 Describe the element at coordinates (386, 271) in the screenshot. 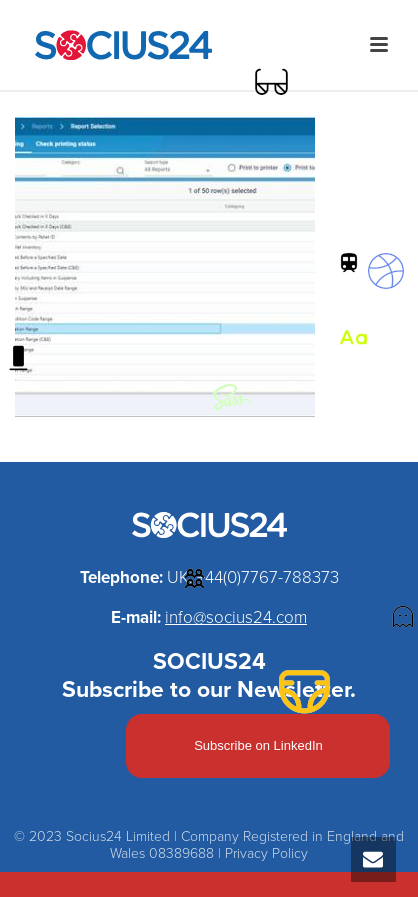

I see `visit dribbble profile or portfolio` at that location.